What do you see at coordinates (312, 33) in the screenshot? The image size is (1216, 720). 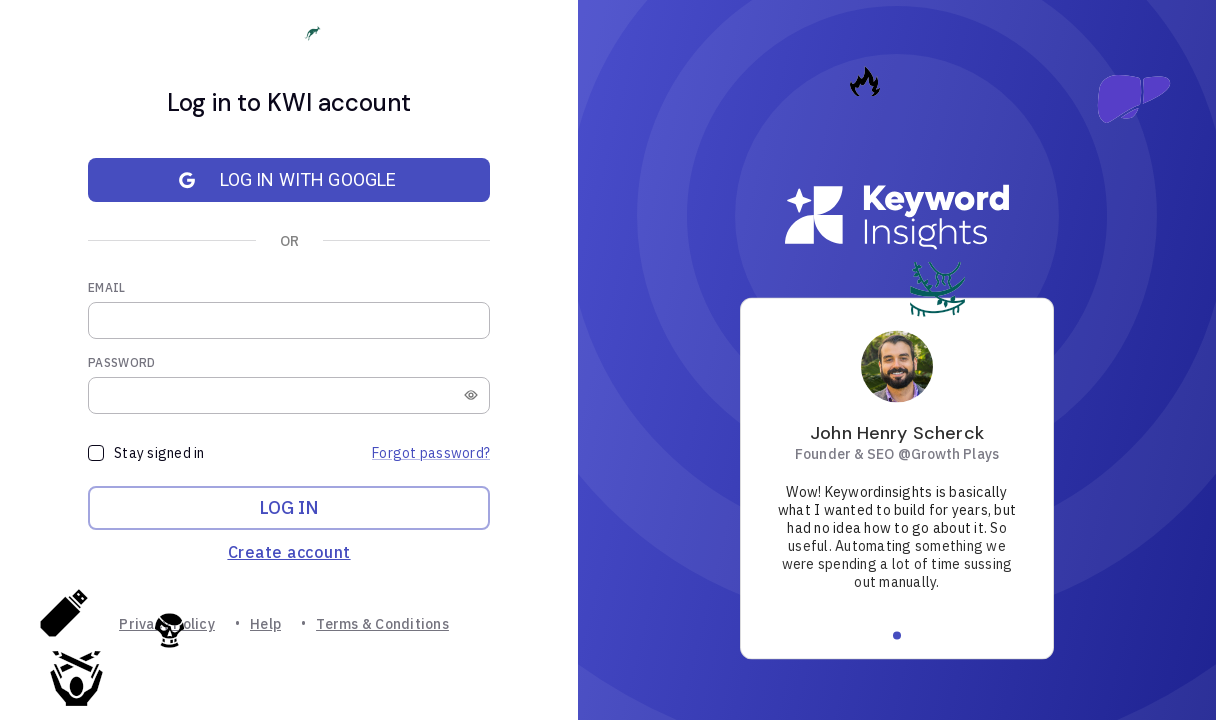 I see `indicates australian content or region` at bounding box center [312, 33].